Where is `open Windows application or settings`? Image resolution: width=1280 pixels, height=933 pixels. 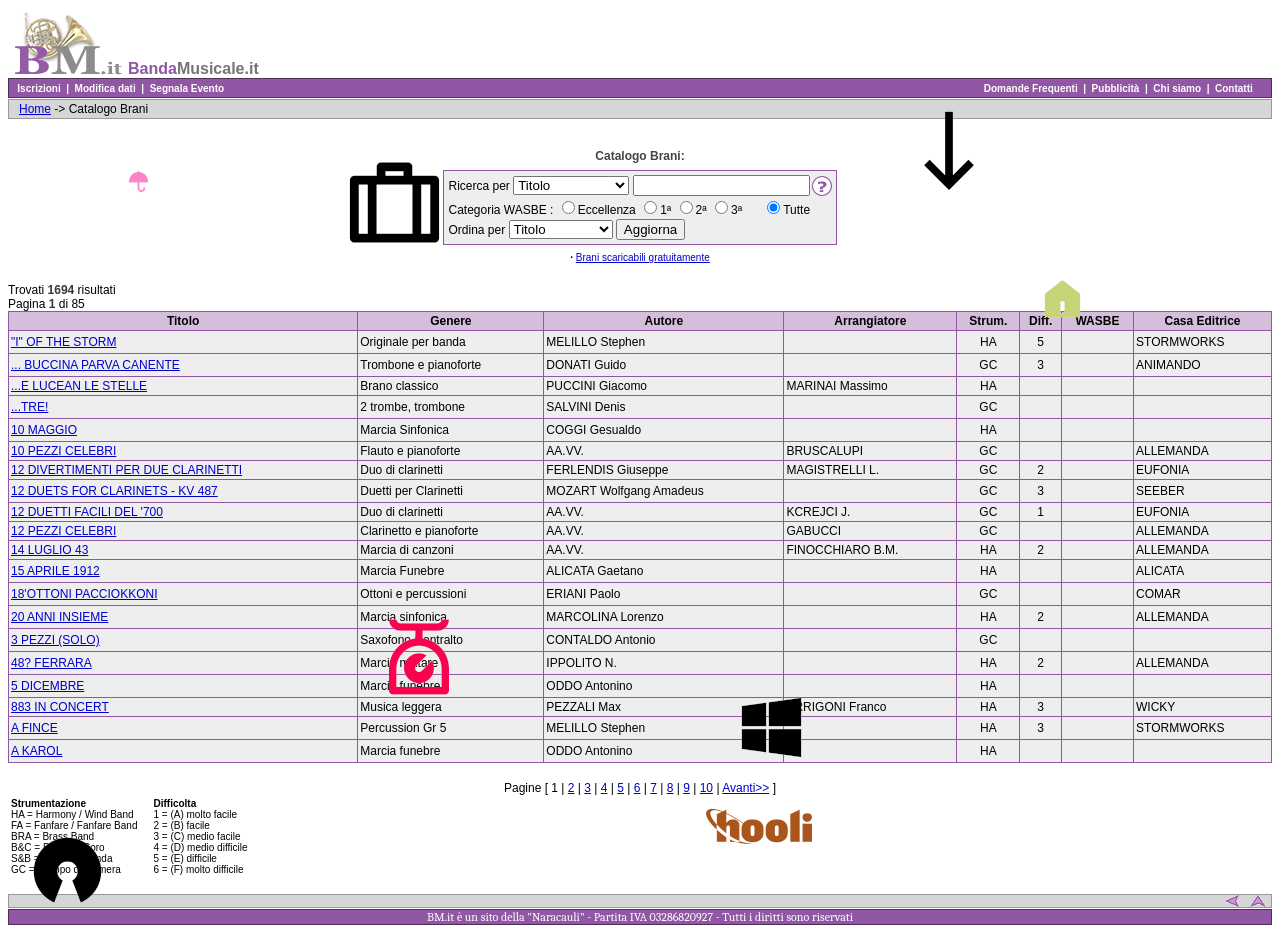 open Windows application or settings is located at coordinates (771, 727).